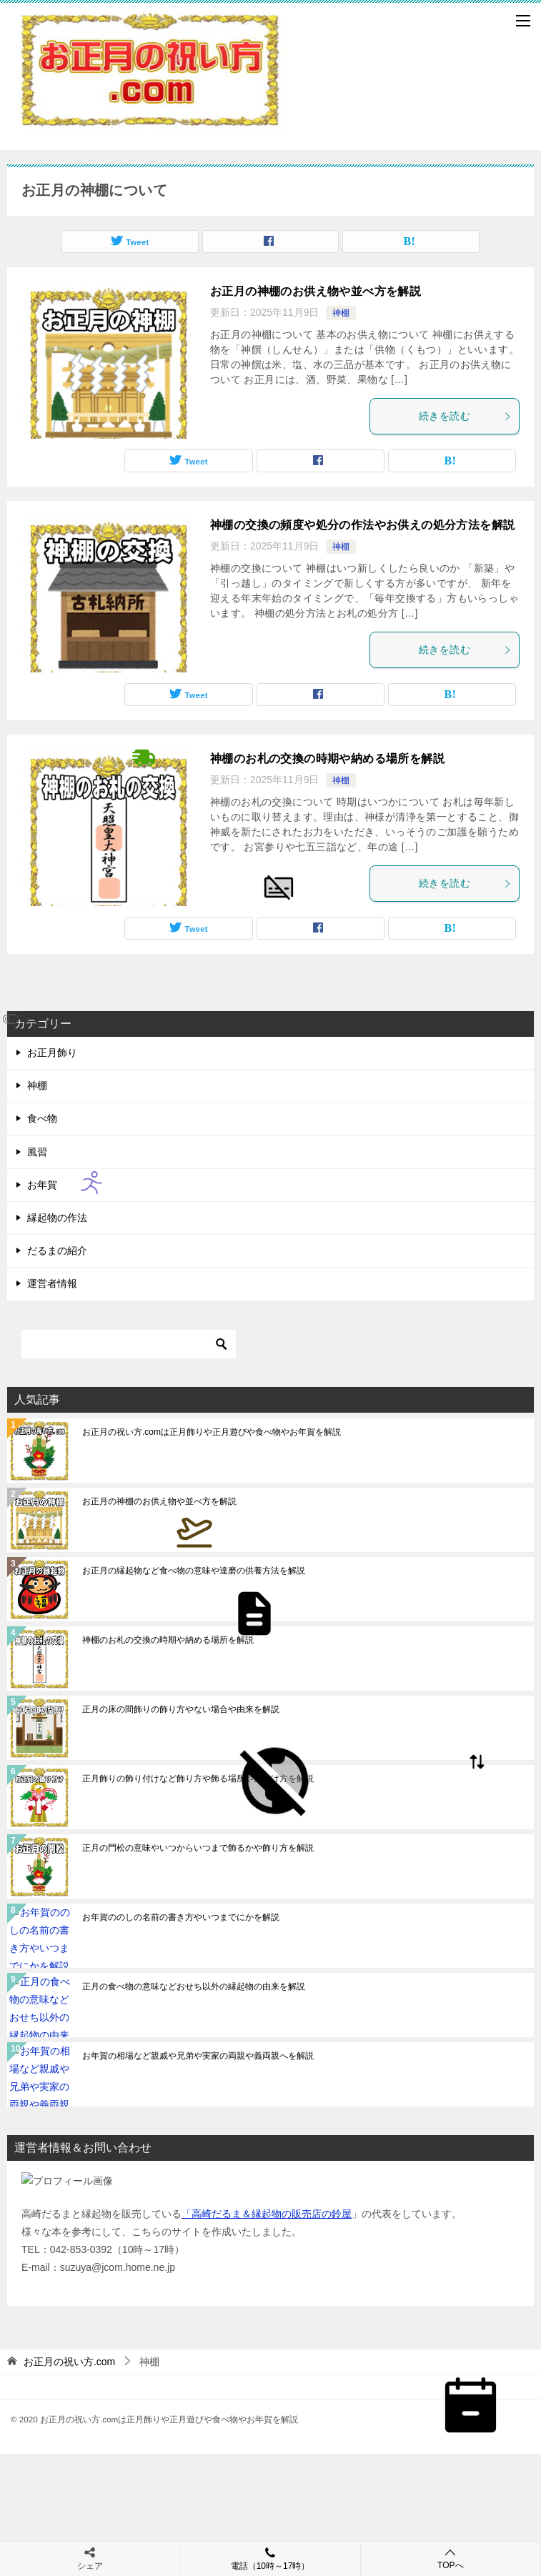 The height and width of the screenshot is (2576, 541). What do you see at coordinates (144, 757) in the screenshot?
I see `indicates express or expedited shipping` at bounding box center [144, 757].